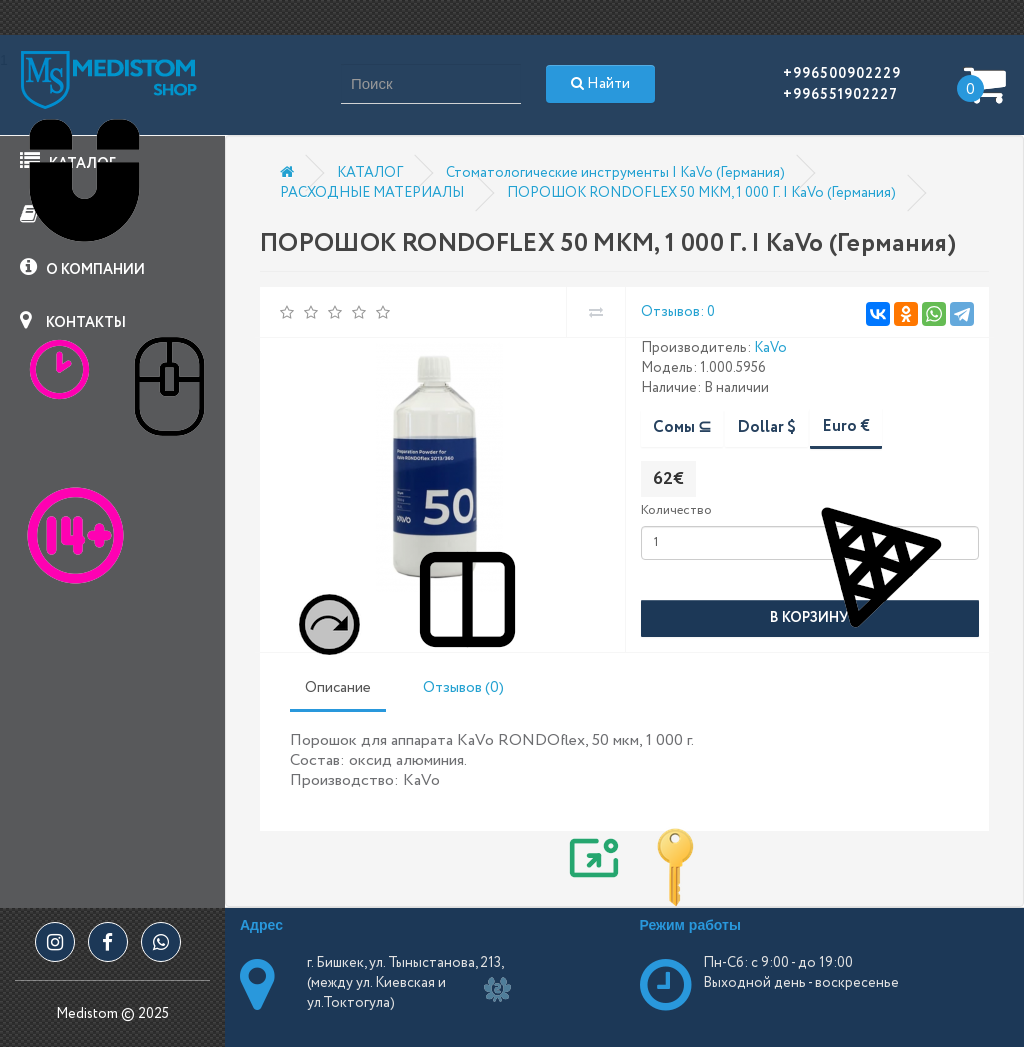 This screenshot has height=1047, width=1024. Describe the element at coordinates (75, 535) in the screenshot. I see `indicates content rated for ages 14 and older` at that location.